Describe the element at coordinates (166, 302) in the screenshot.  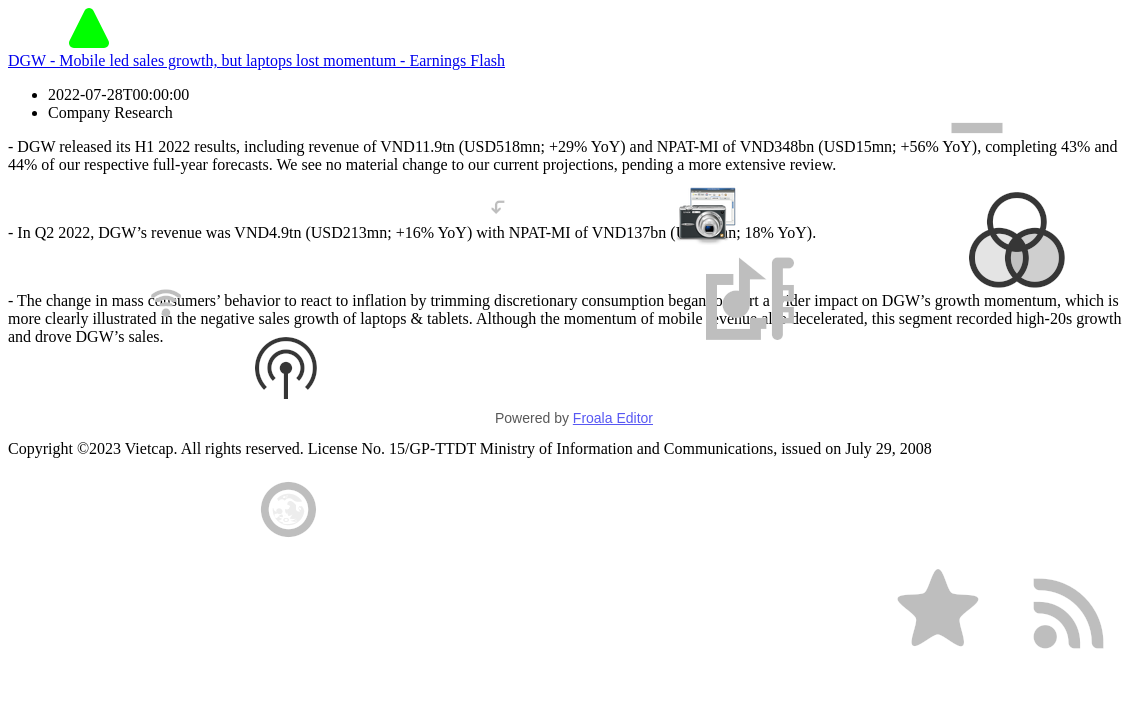
I see `indicates wireless network connection status` at that location.